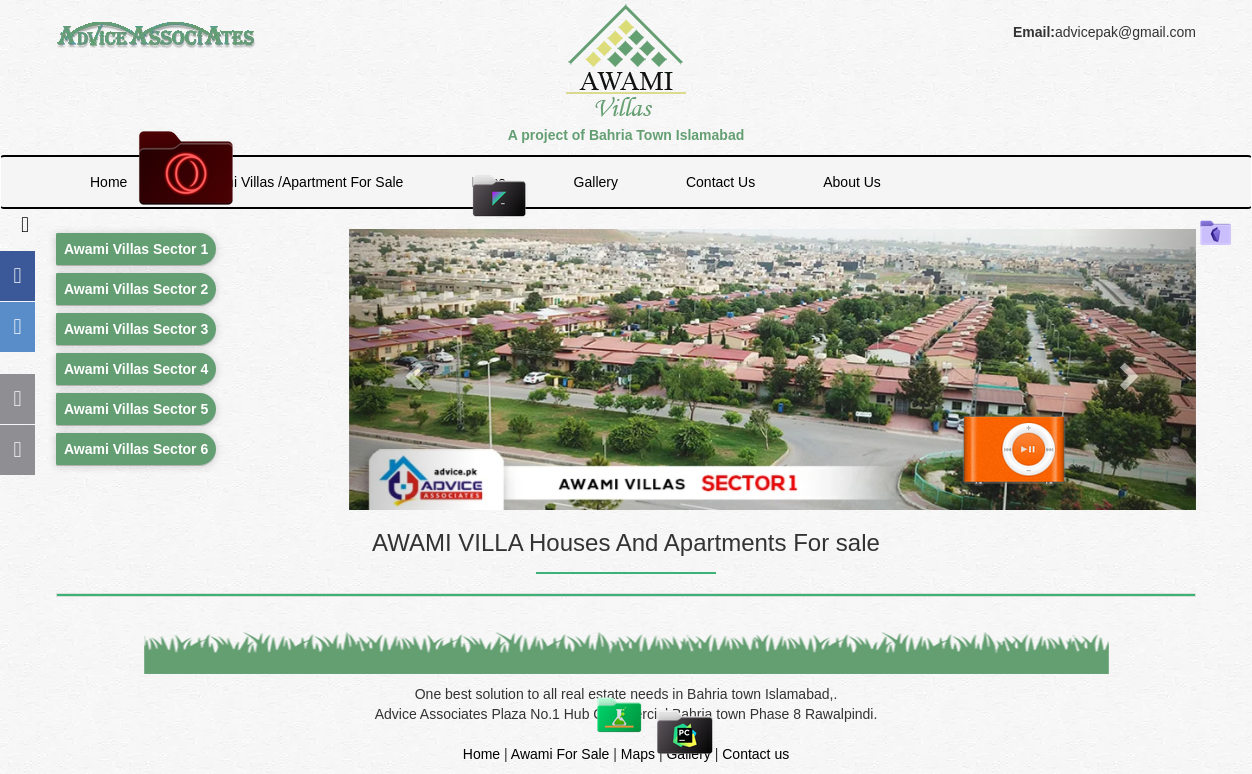 This screenshot has height=774, width=1252. What do you see at coordinates (619, 716) in the screenshot?
I see `open chemistry course materials folder` at bounding box center [619, 716].